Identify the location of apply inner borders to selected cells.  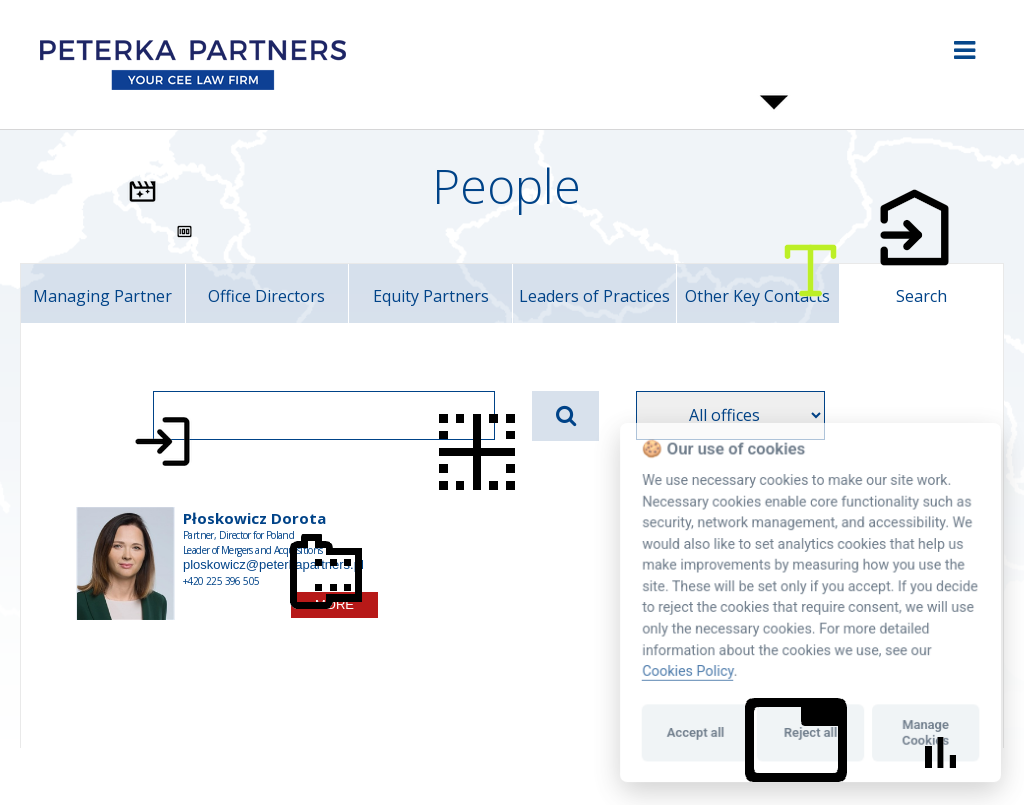
(477, 452).